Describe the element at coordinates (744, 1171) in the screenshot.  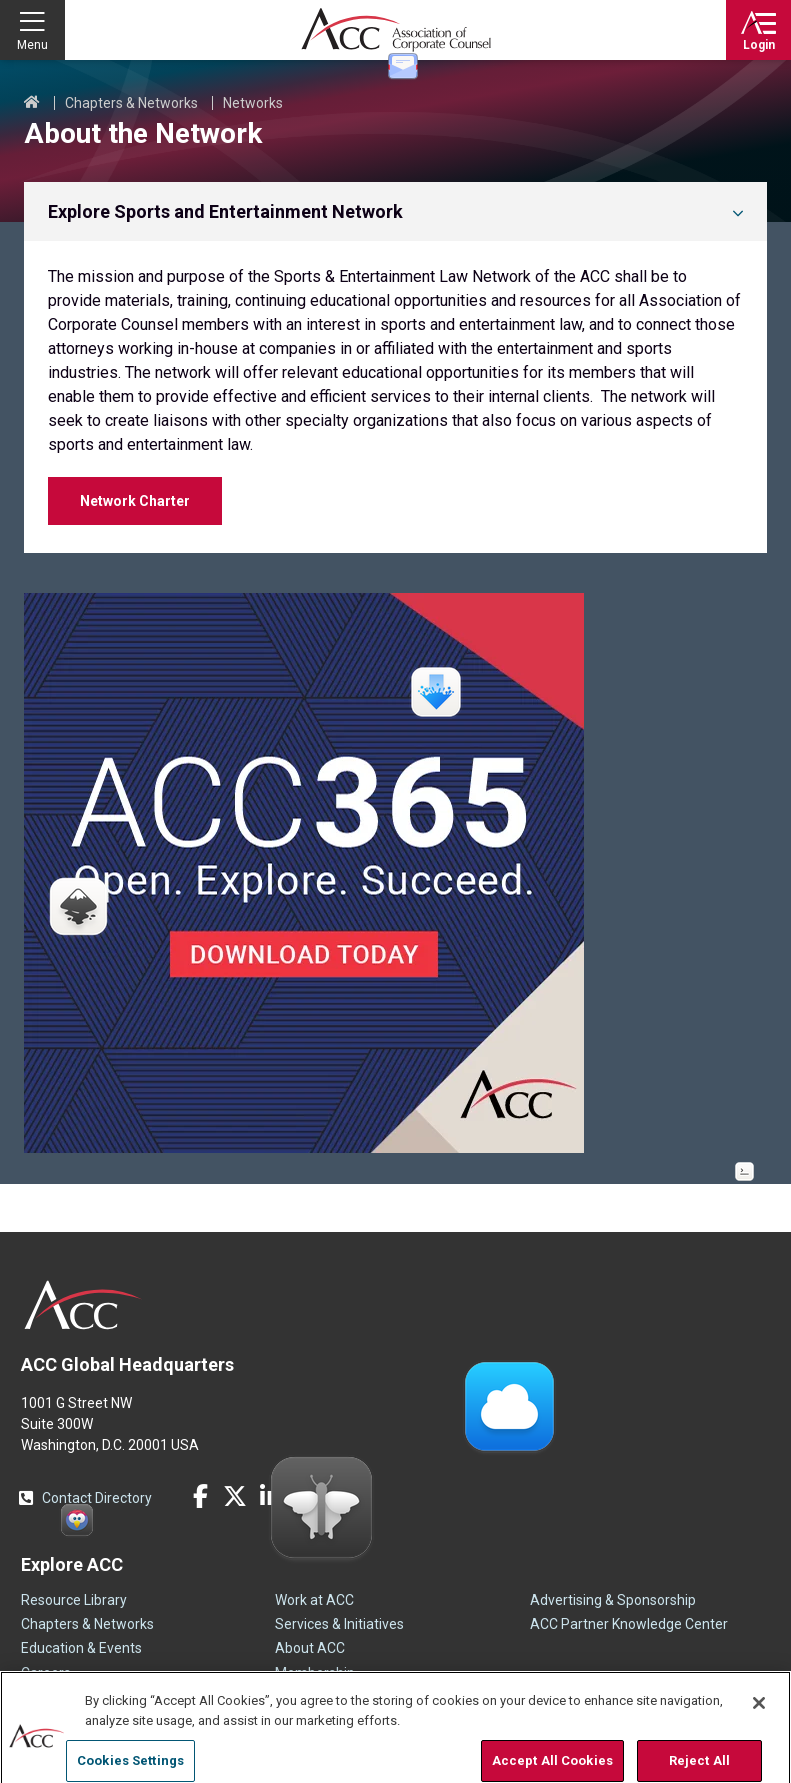
I see `open terminal or command line interface` at that location.